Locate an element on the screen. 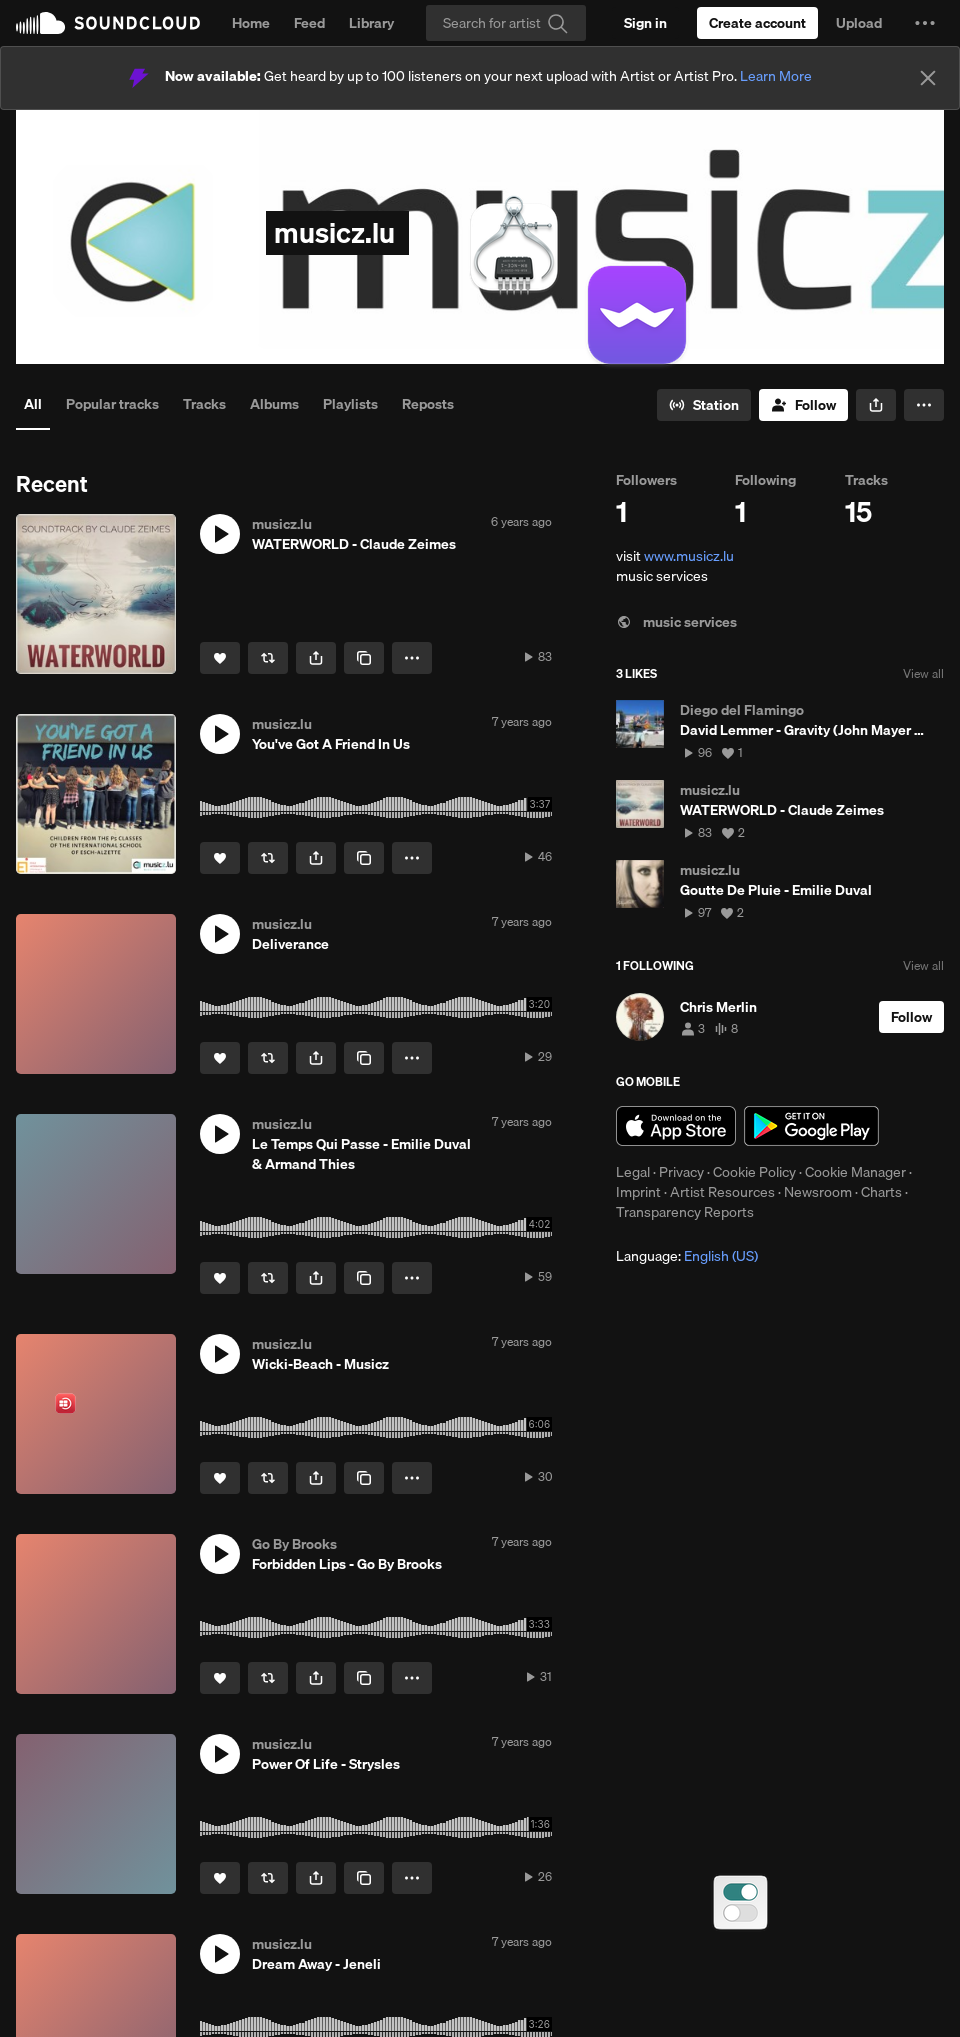  open budgie window previews app is located at coordinates (65, 1403).